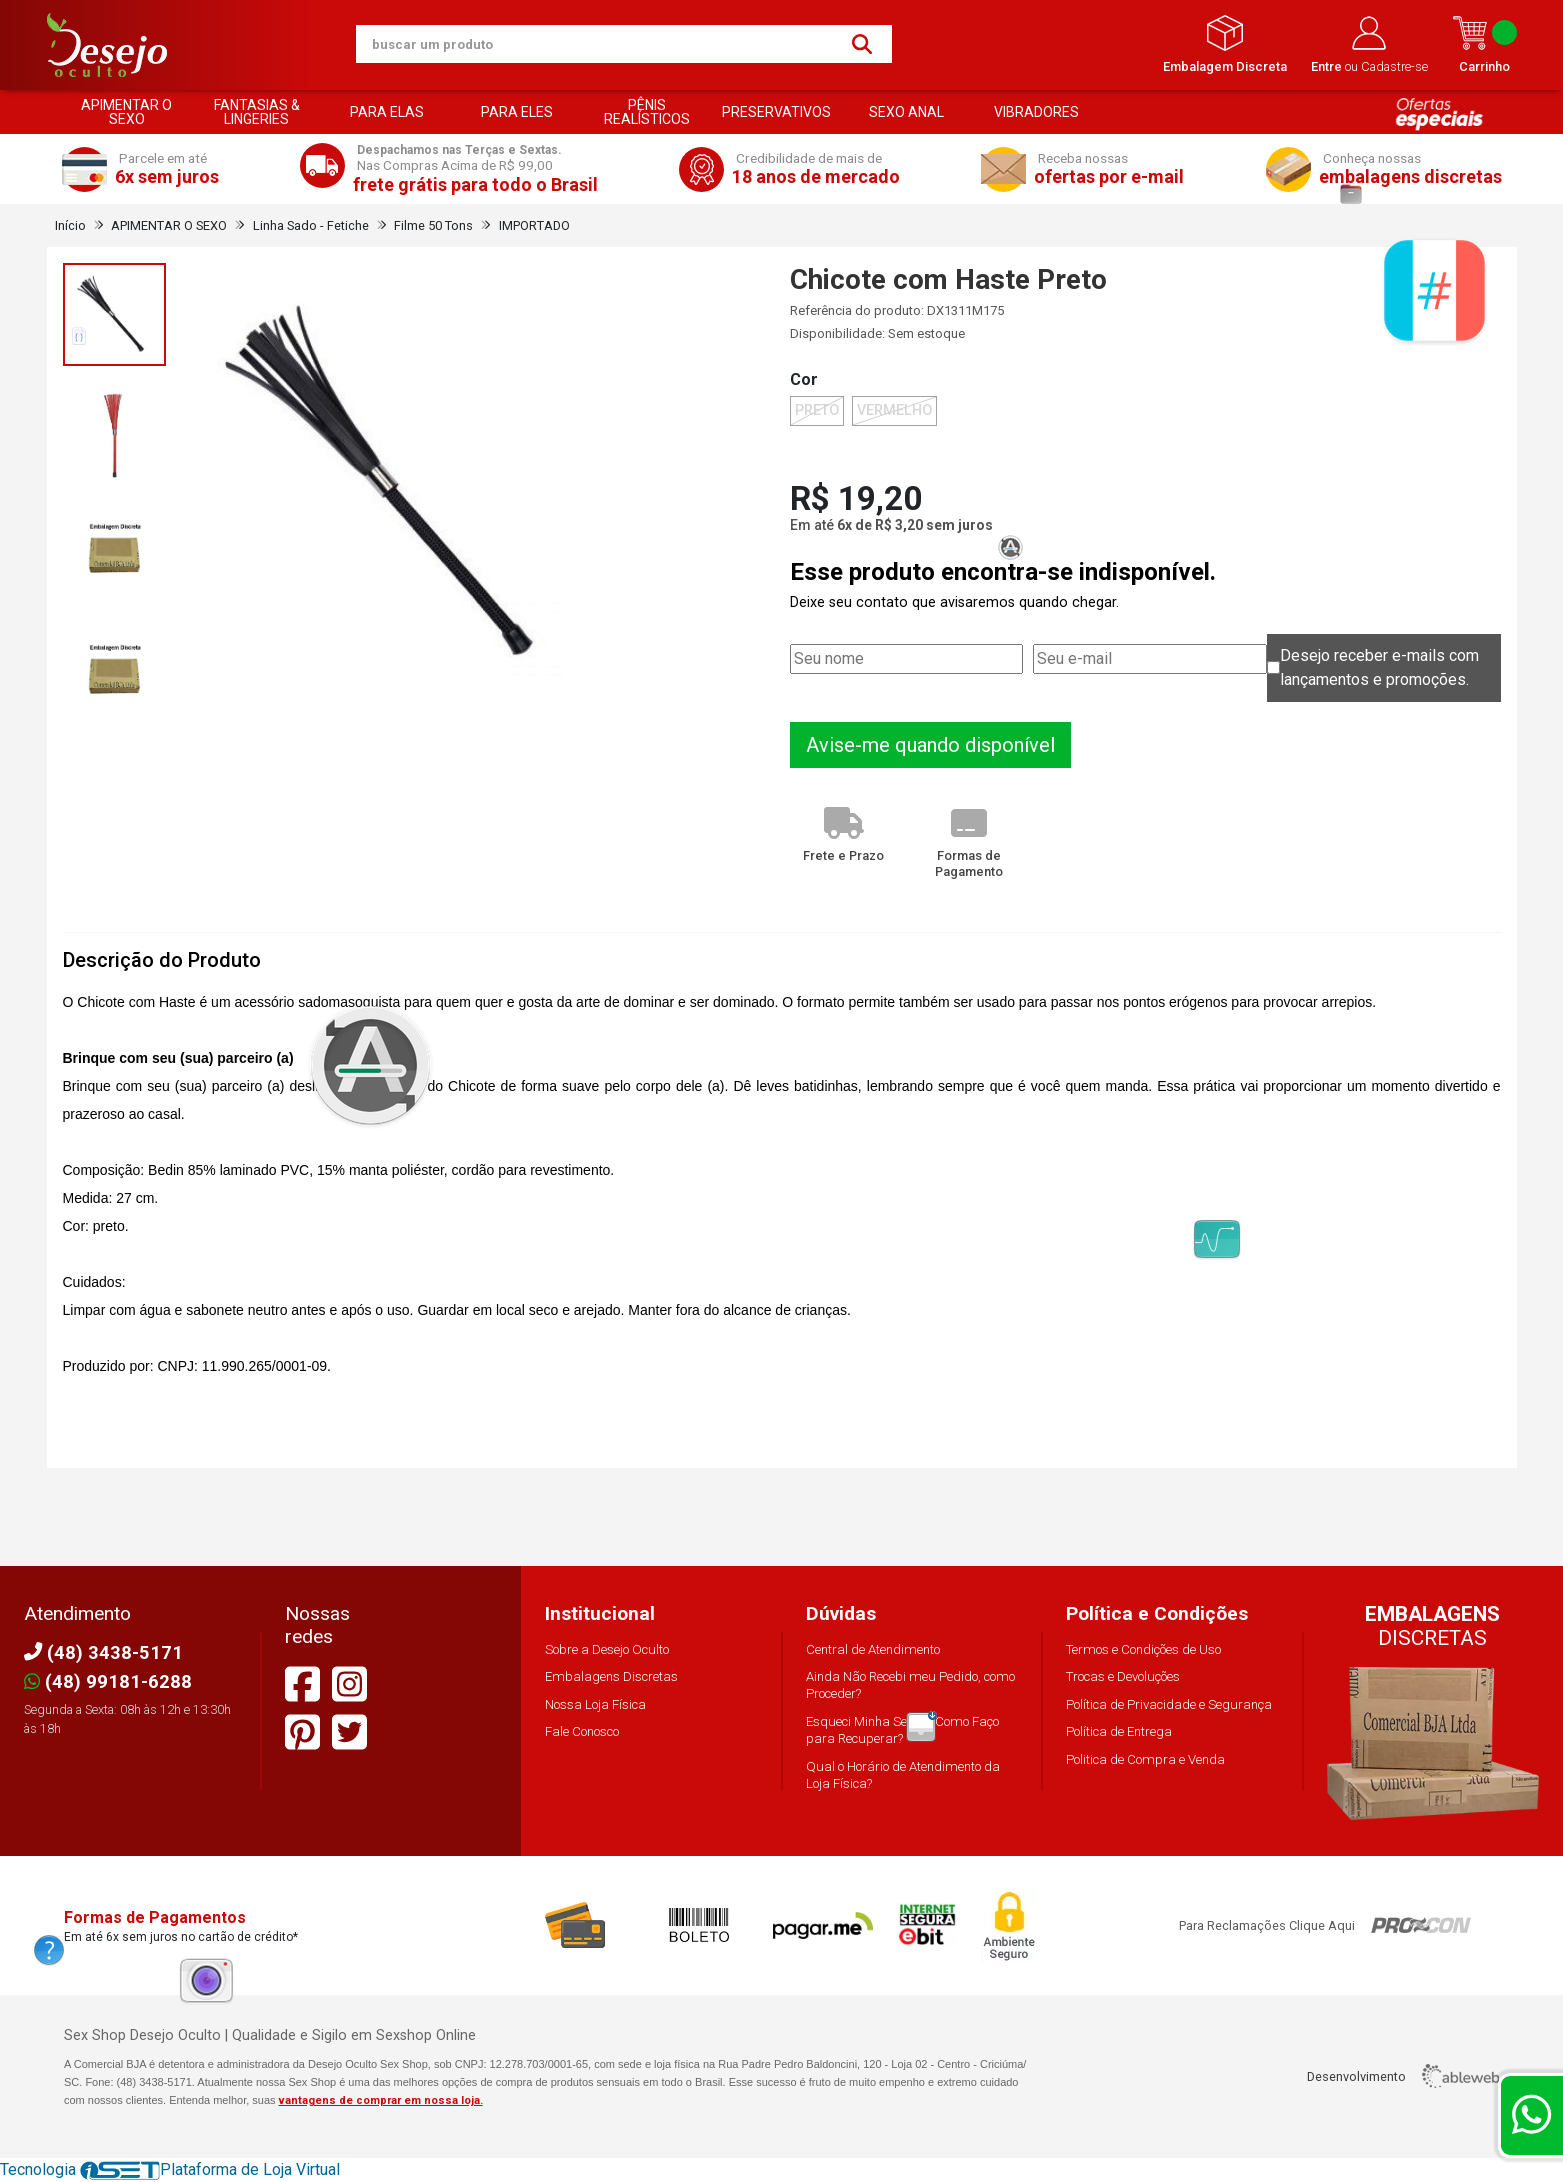 The image size is (1563, 2182). I want to click on launch ryujinx nintendo switch emulator, so click(1434, 290).